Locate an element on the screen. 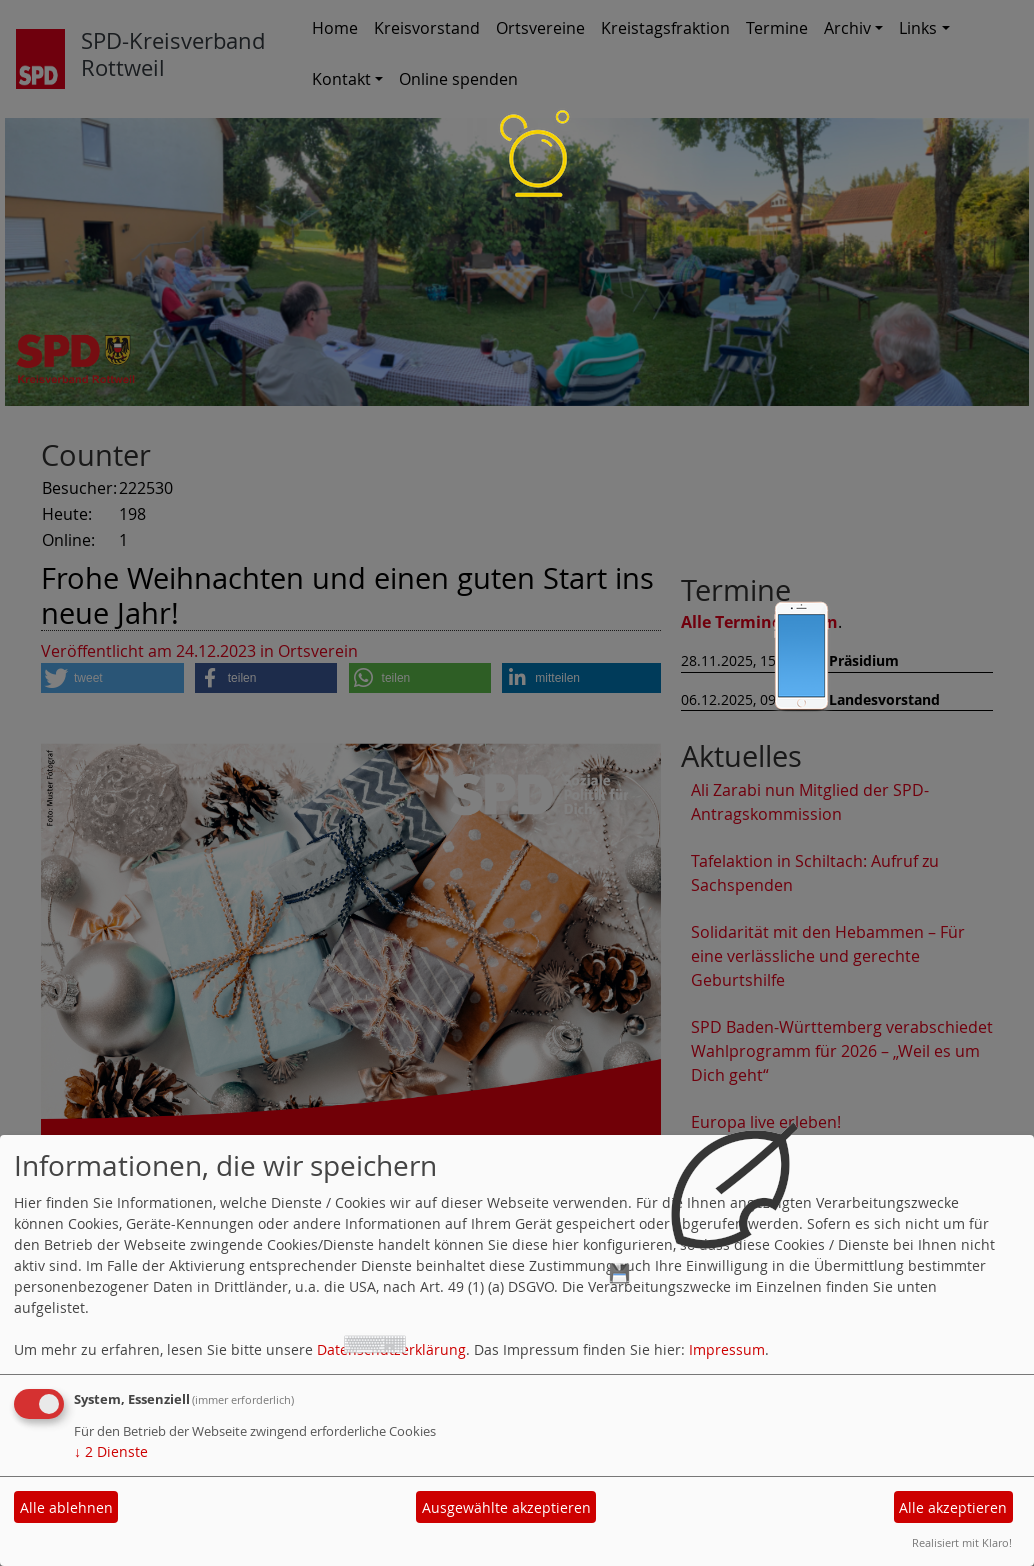 The width and height of the screenshot is (1034, 1566). access superdisk or floppy drive storage is located at coordinates (619, 1273).